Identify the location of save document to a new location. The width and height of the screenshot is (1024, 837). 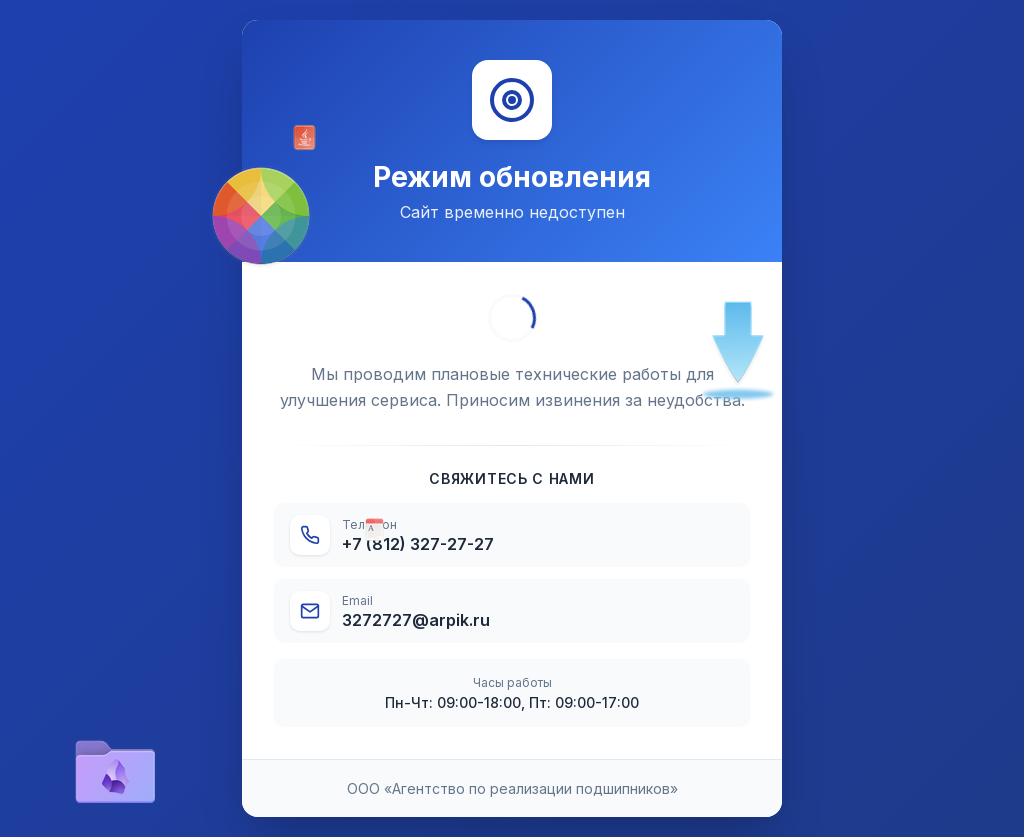
(738, 345).